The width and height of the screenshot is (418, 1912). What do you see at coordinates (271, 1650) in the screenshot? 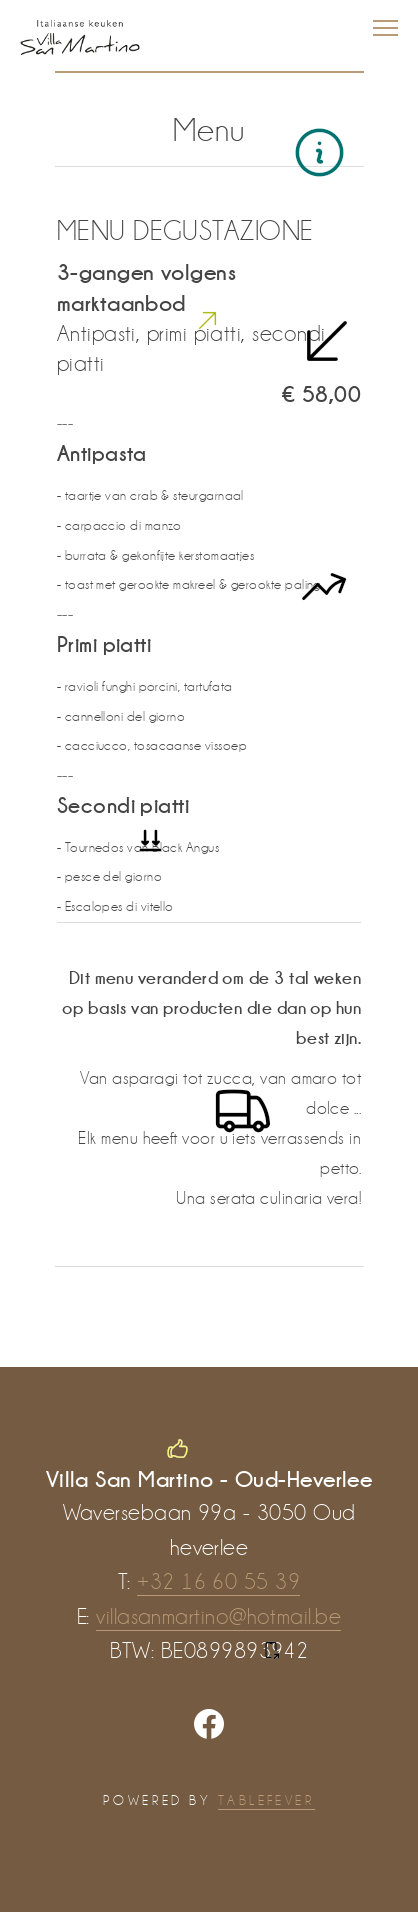
I see `share content from your mobile device` at bounding box center [271, 1650].